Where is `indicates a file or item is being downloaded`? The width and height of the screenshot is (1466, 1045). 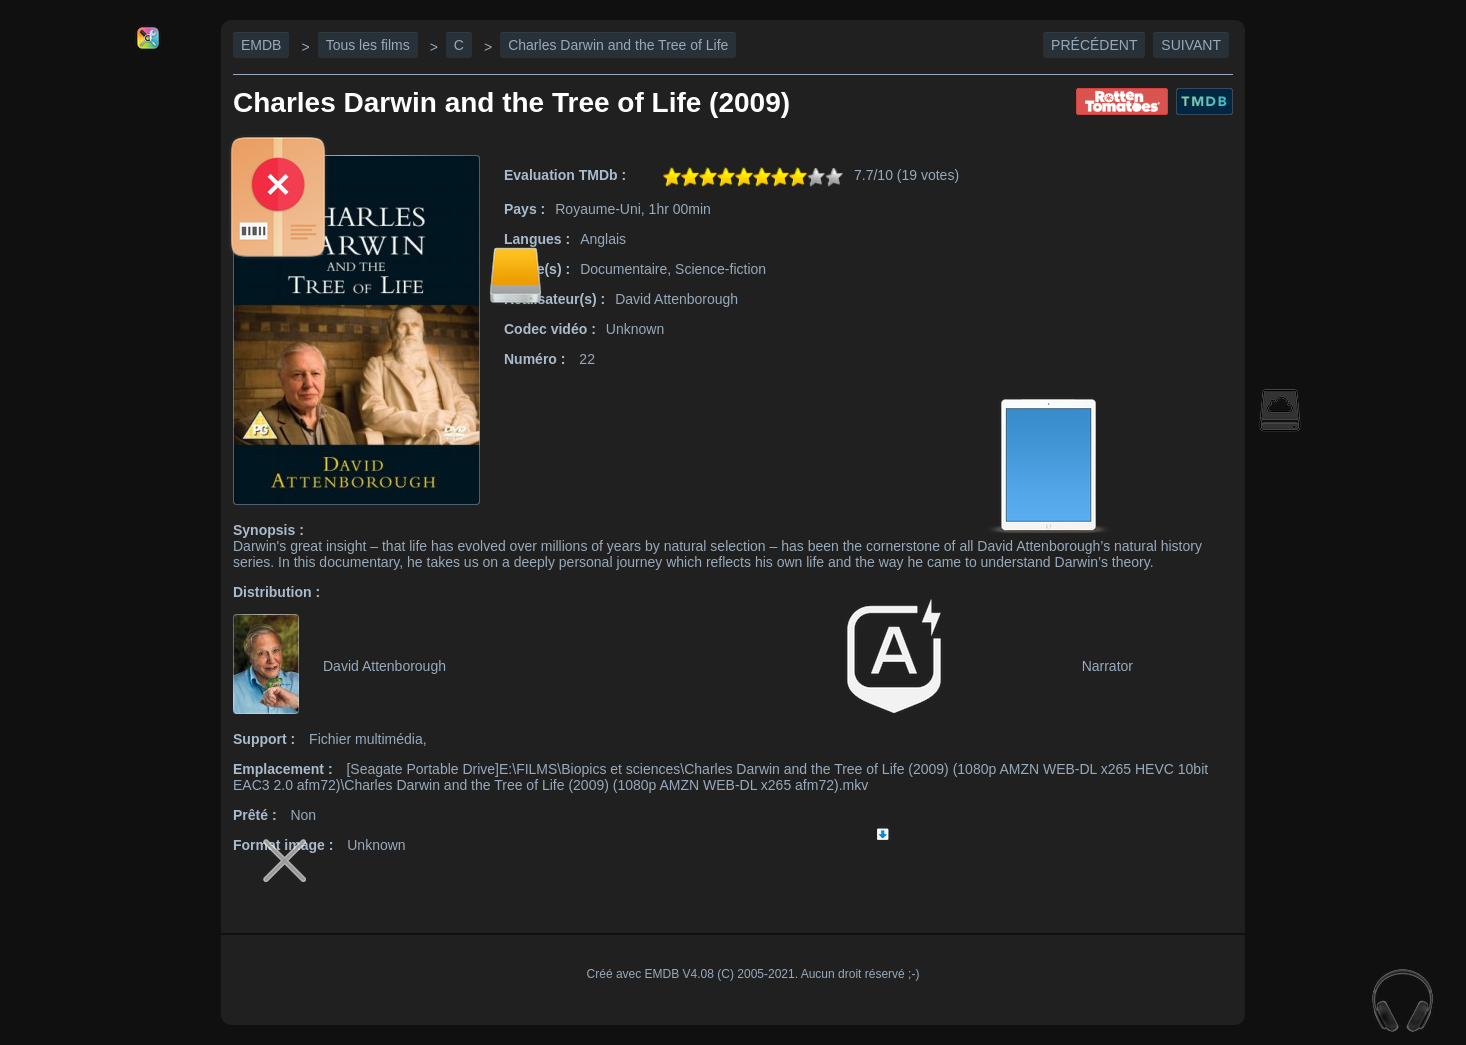
indicates a file or item is being downloaded is located at coordinates (891, 825).